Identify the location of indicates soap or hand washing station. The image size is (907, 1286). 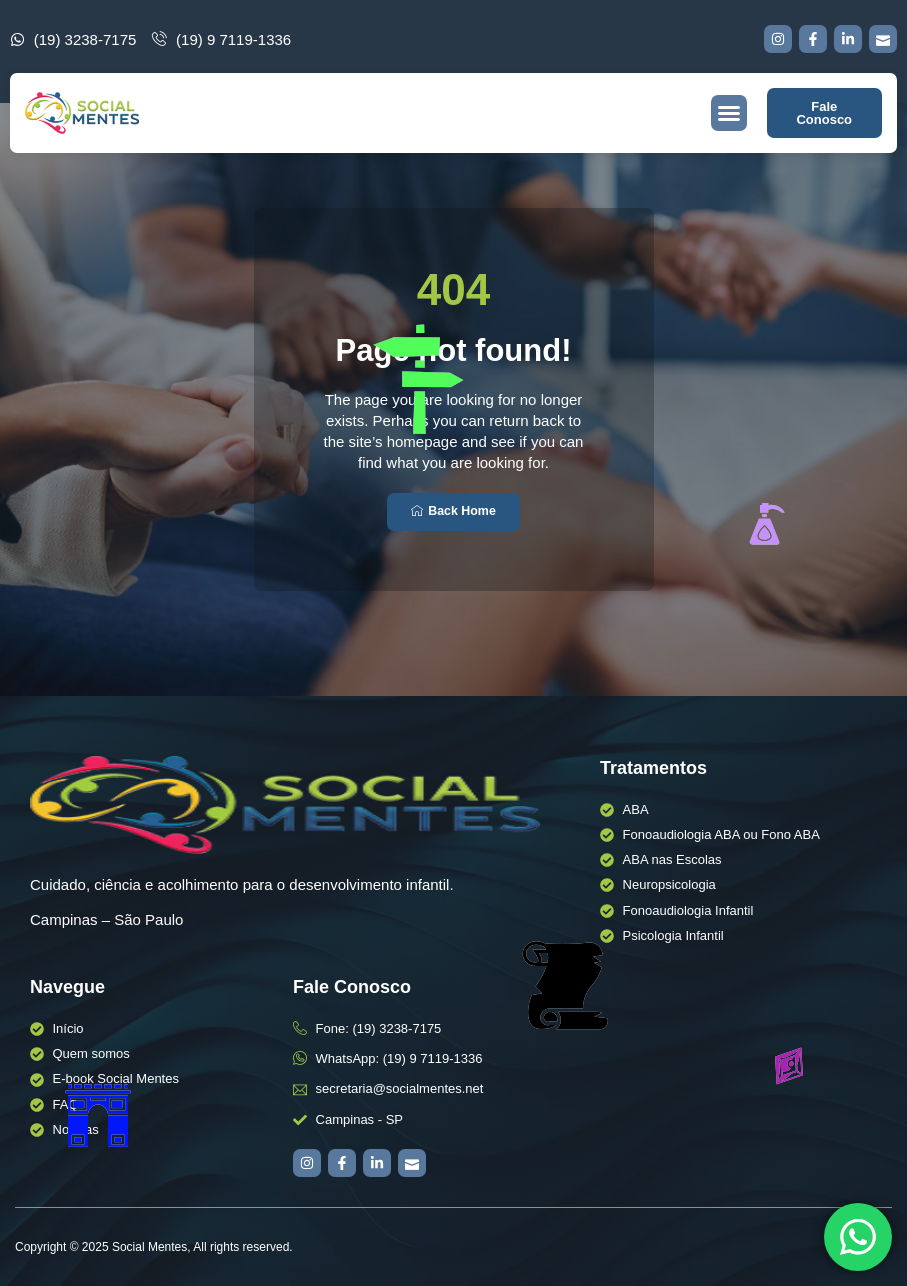
(764, 522).